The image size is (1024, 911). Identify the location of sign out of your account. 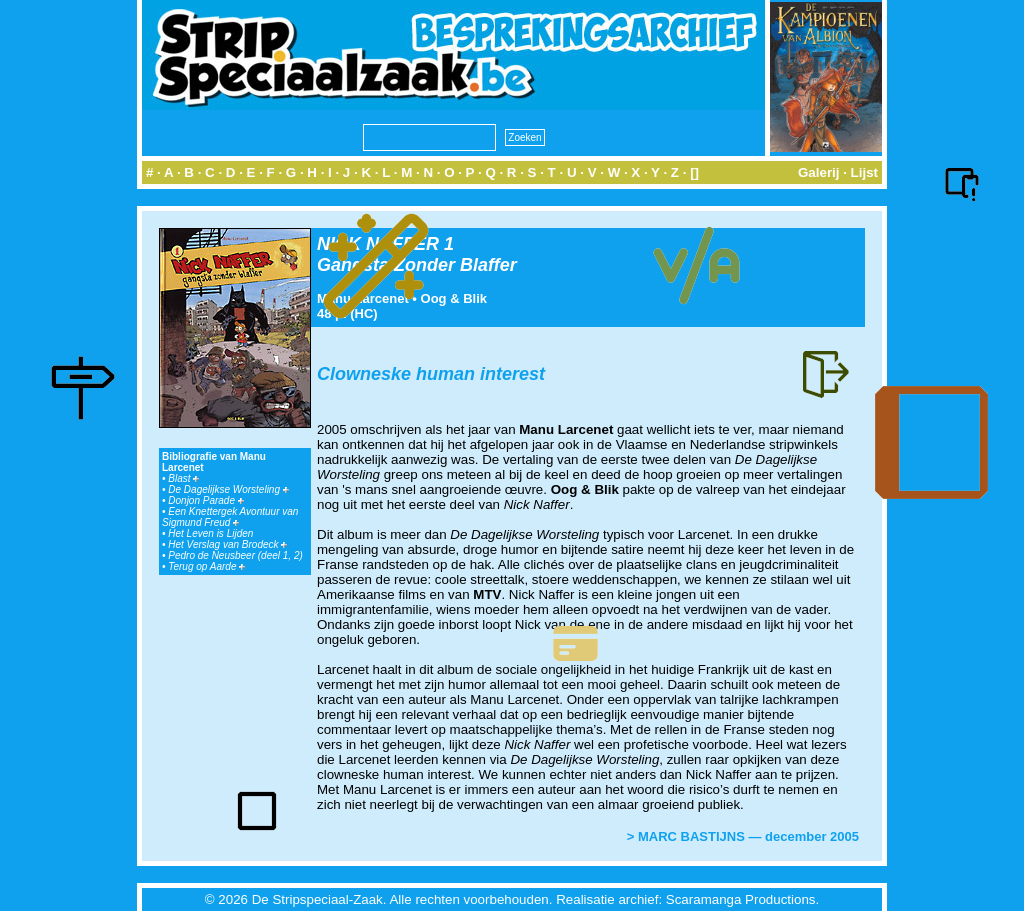
(824, 372).